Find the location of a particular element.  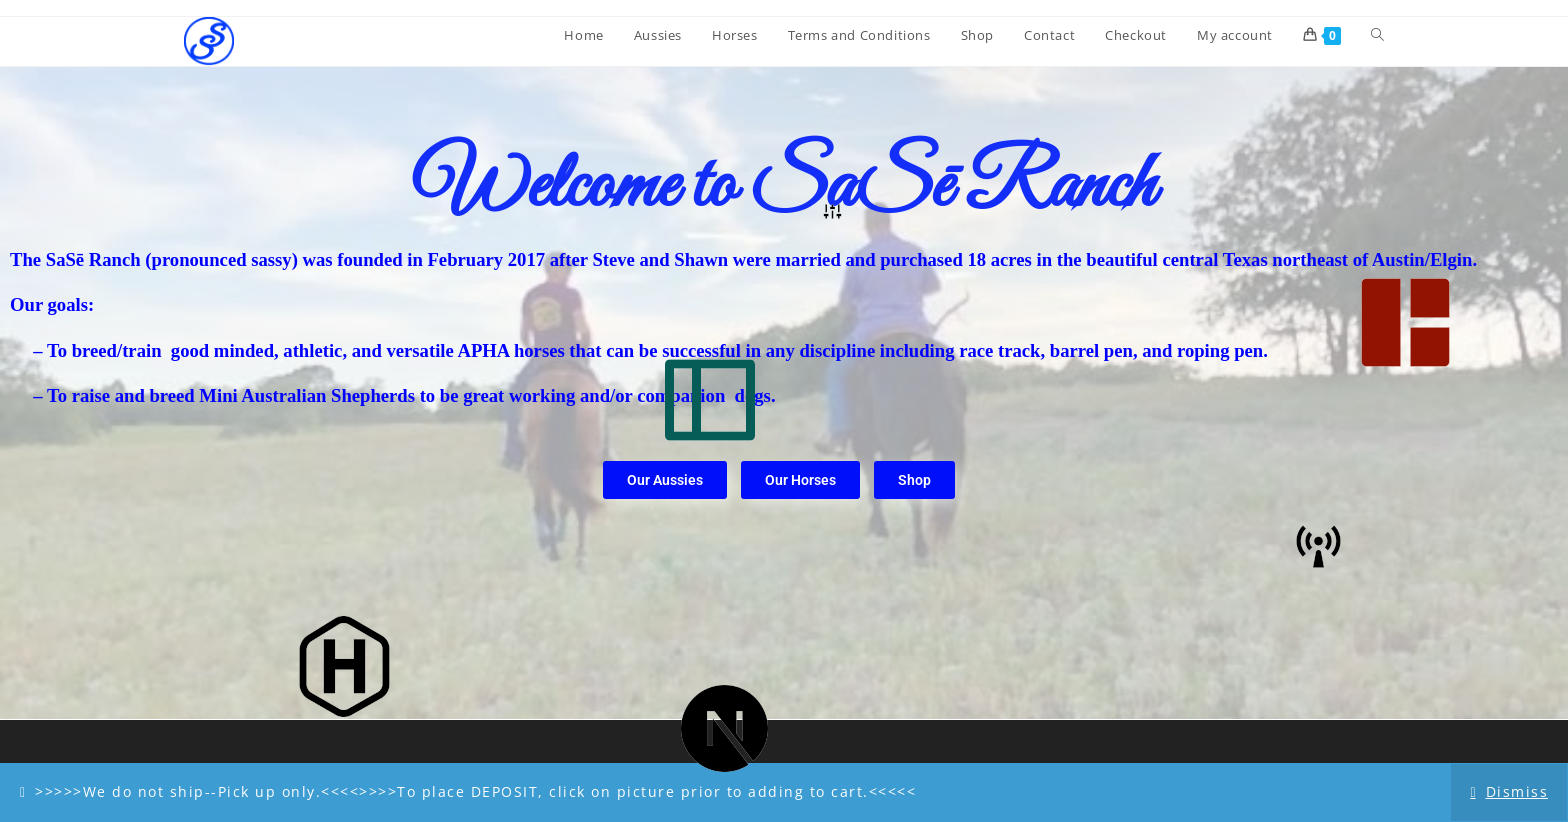

switch to grid layout view is located at coordinates (1405, 322).